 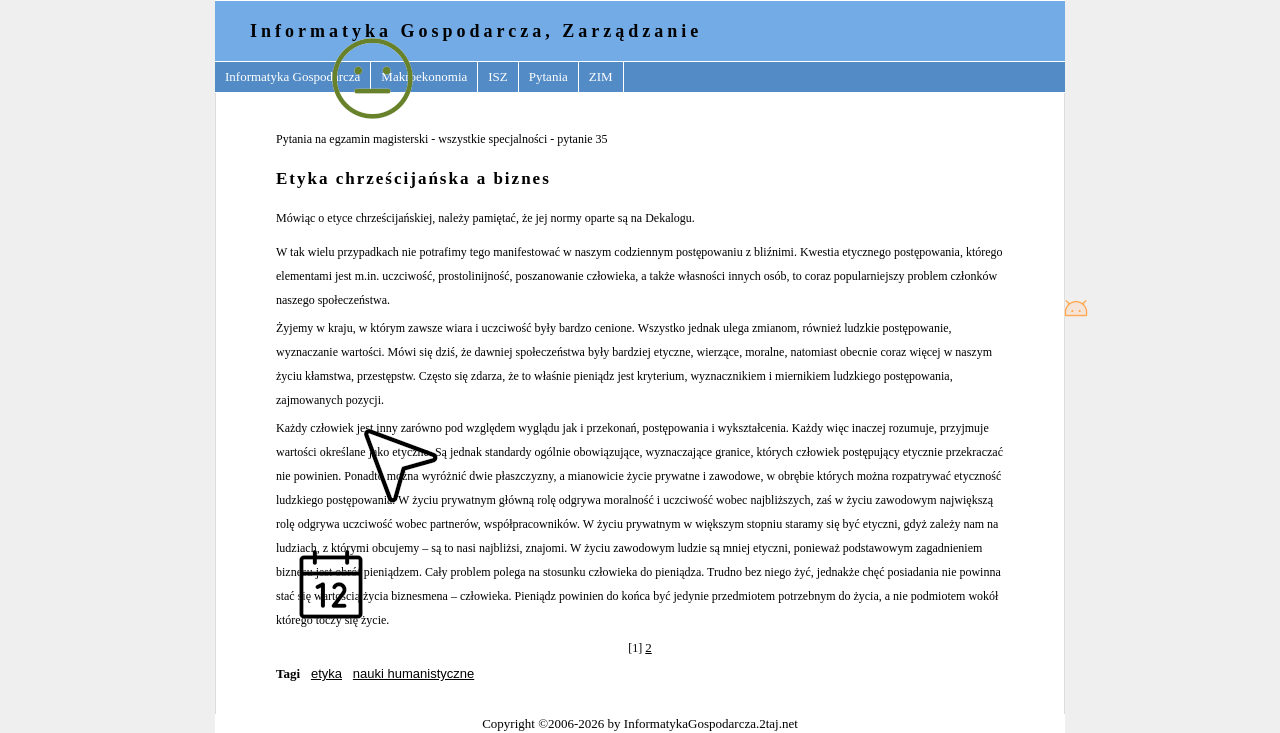 What do you see at coordinates (372, 78) in the screenshot?
I see `rate experience as neutral or average` at bounding box center [372, 78].